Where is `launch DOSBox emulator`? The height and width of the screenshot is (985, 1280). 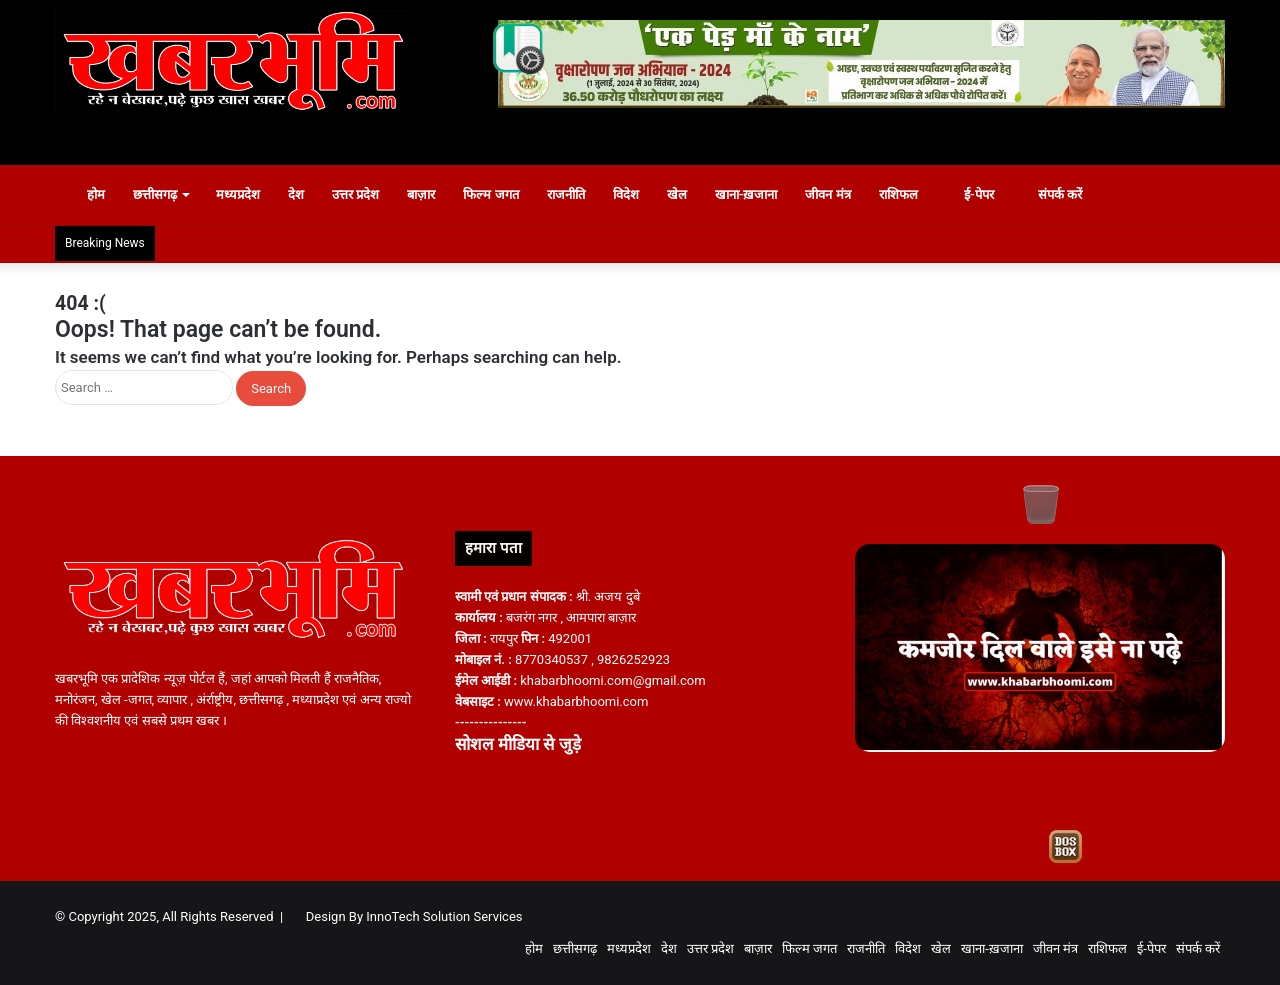 launch DOSBox emulator is located at coordinates (1065, 846).